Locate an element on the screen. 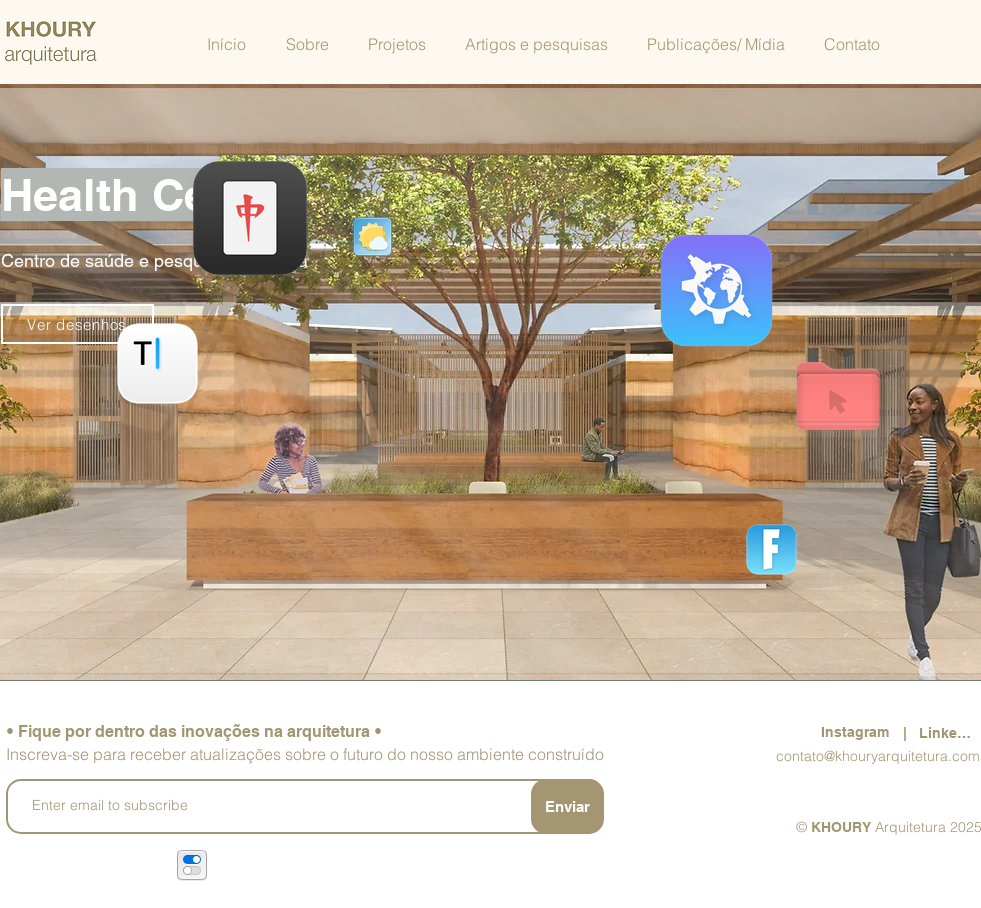  launch konqueror web browser is located at coordinates (716, 290).